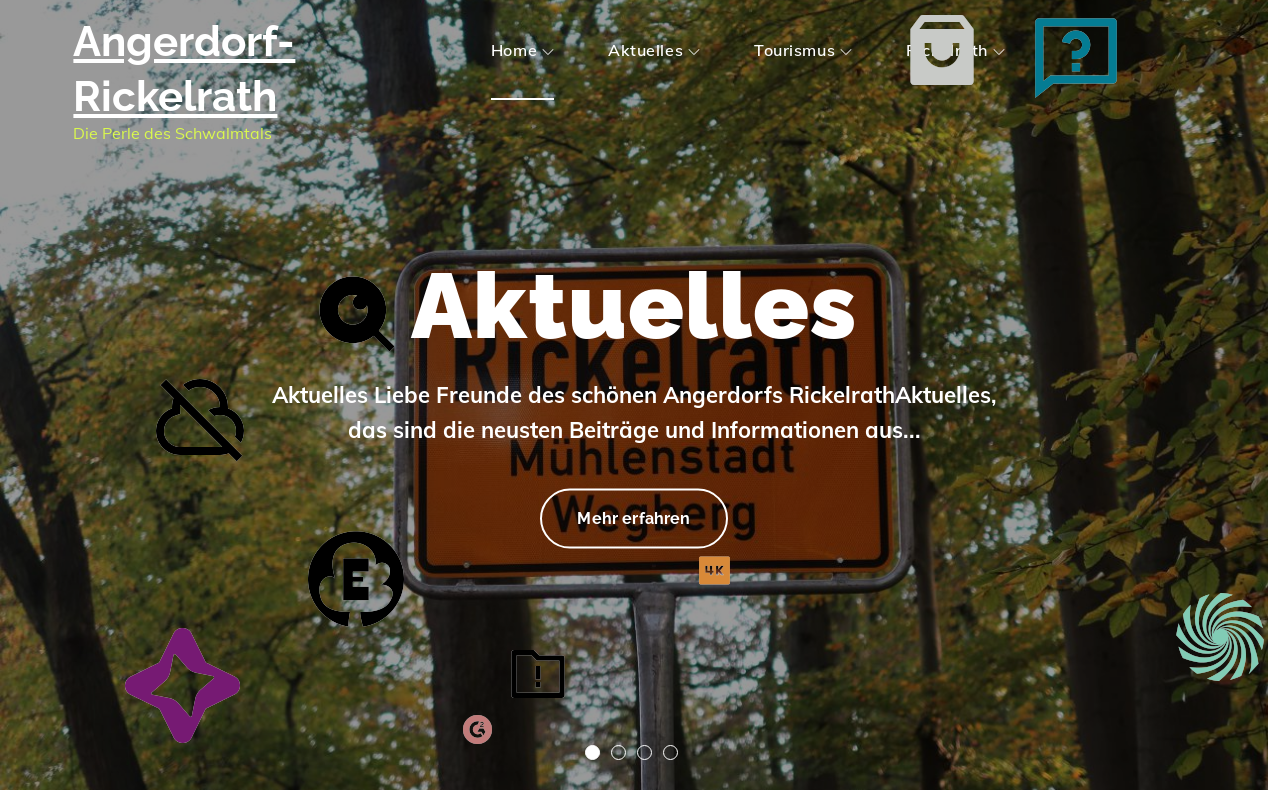 The width and height of the screenshot is (1268, 790). Describe the element at coordinates (200, 419) in the screenshot. I see `indicates no cloud connection or offline status` at that location.